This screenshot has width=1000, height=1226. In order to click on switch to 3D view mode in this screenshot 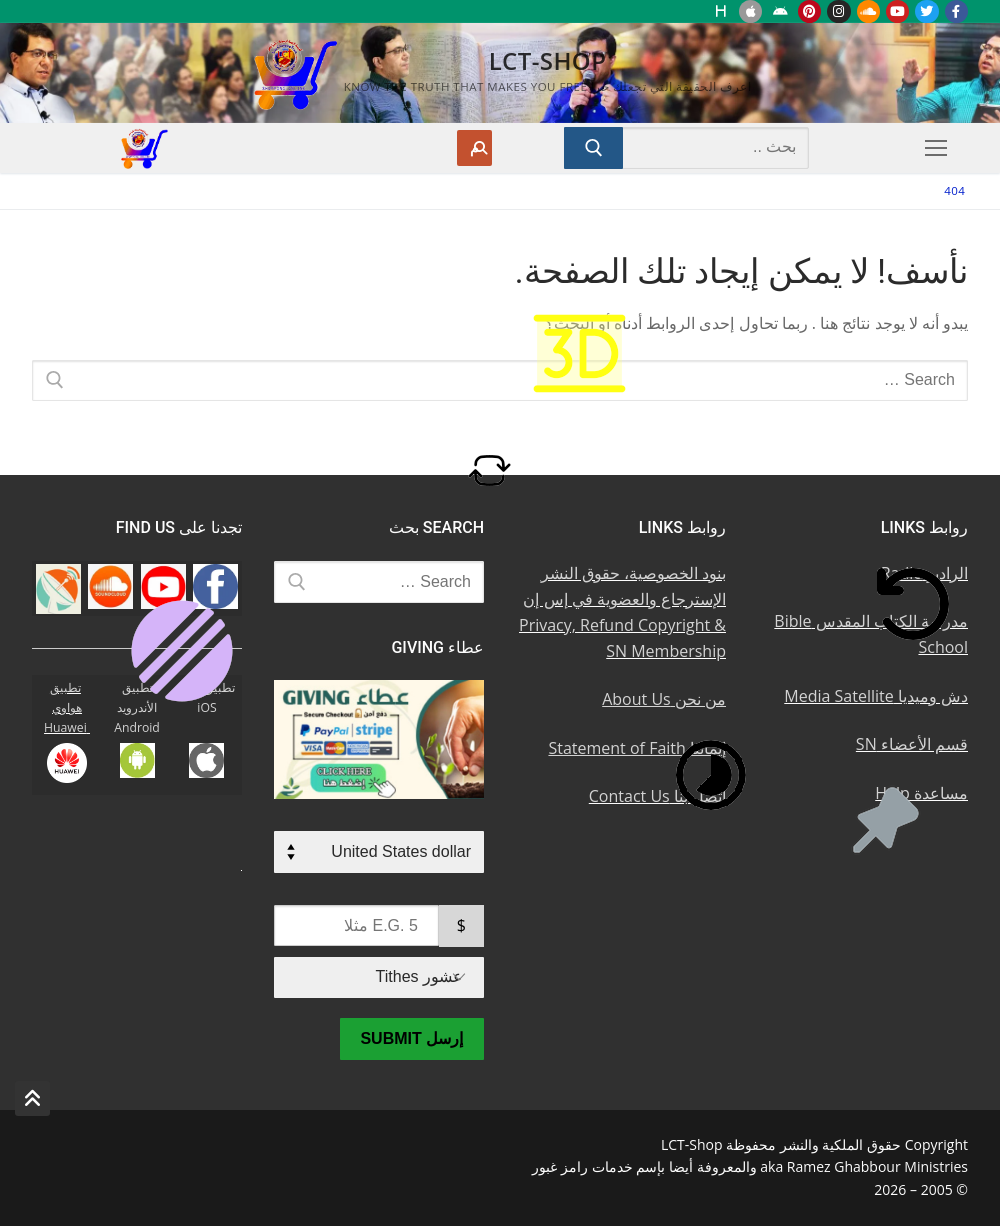, I will do `click(579, 353)`.